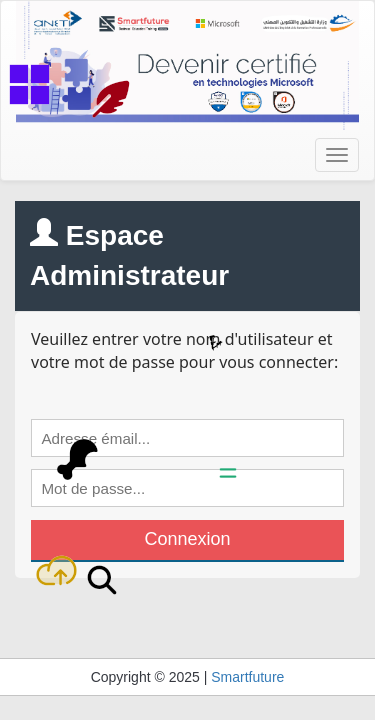 The image size is (375, 720). What do you see at coordinates (56, 570) in the screenshot?
I see `upload file to cloud storage` at bounding box center [56, 570].